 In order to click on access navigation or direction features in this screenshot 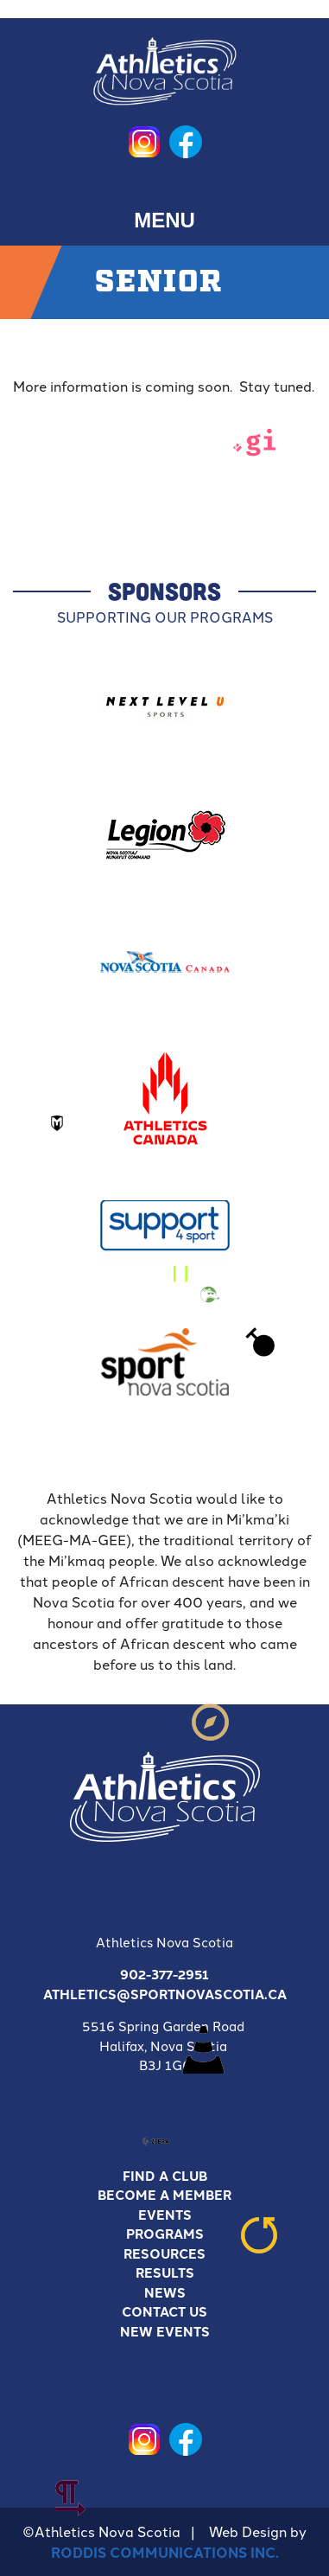, I will do `click(210, 1722)`.